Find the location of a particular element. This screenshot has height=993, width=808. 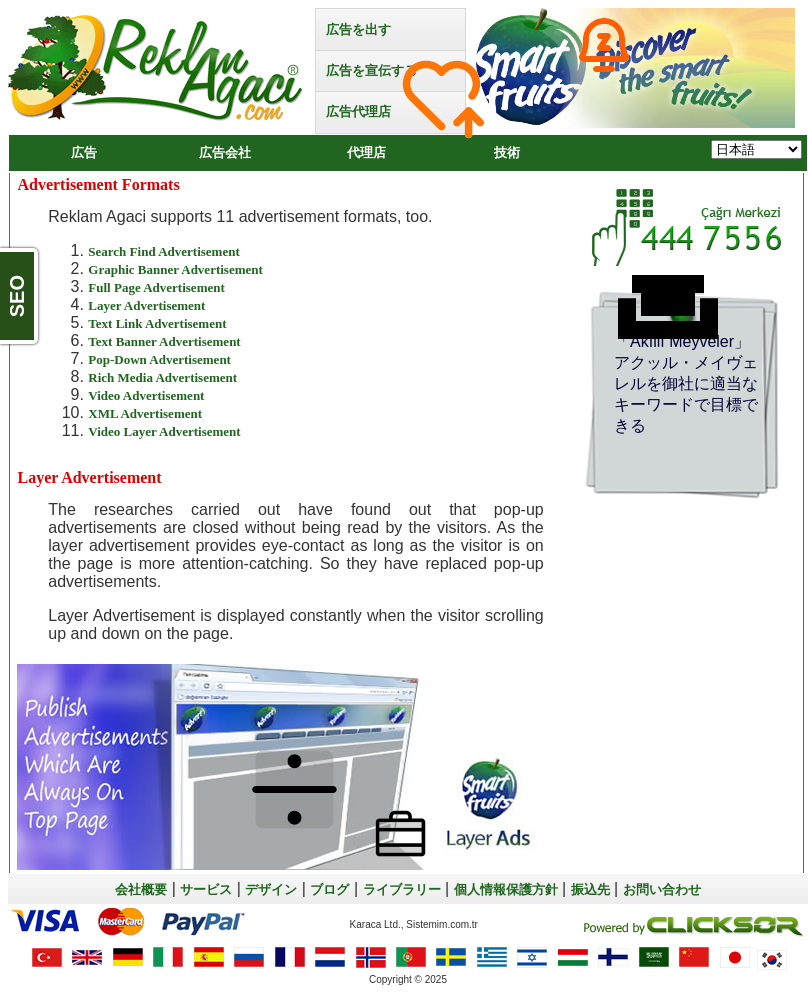

view weekend or leisure activities is located at coordinates (668, 307).